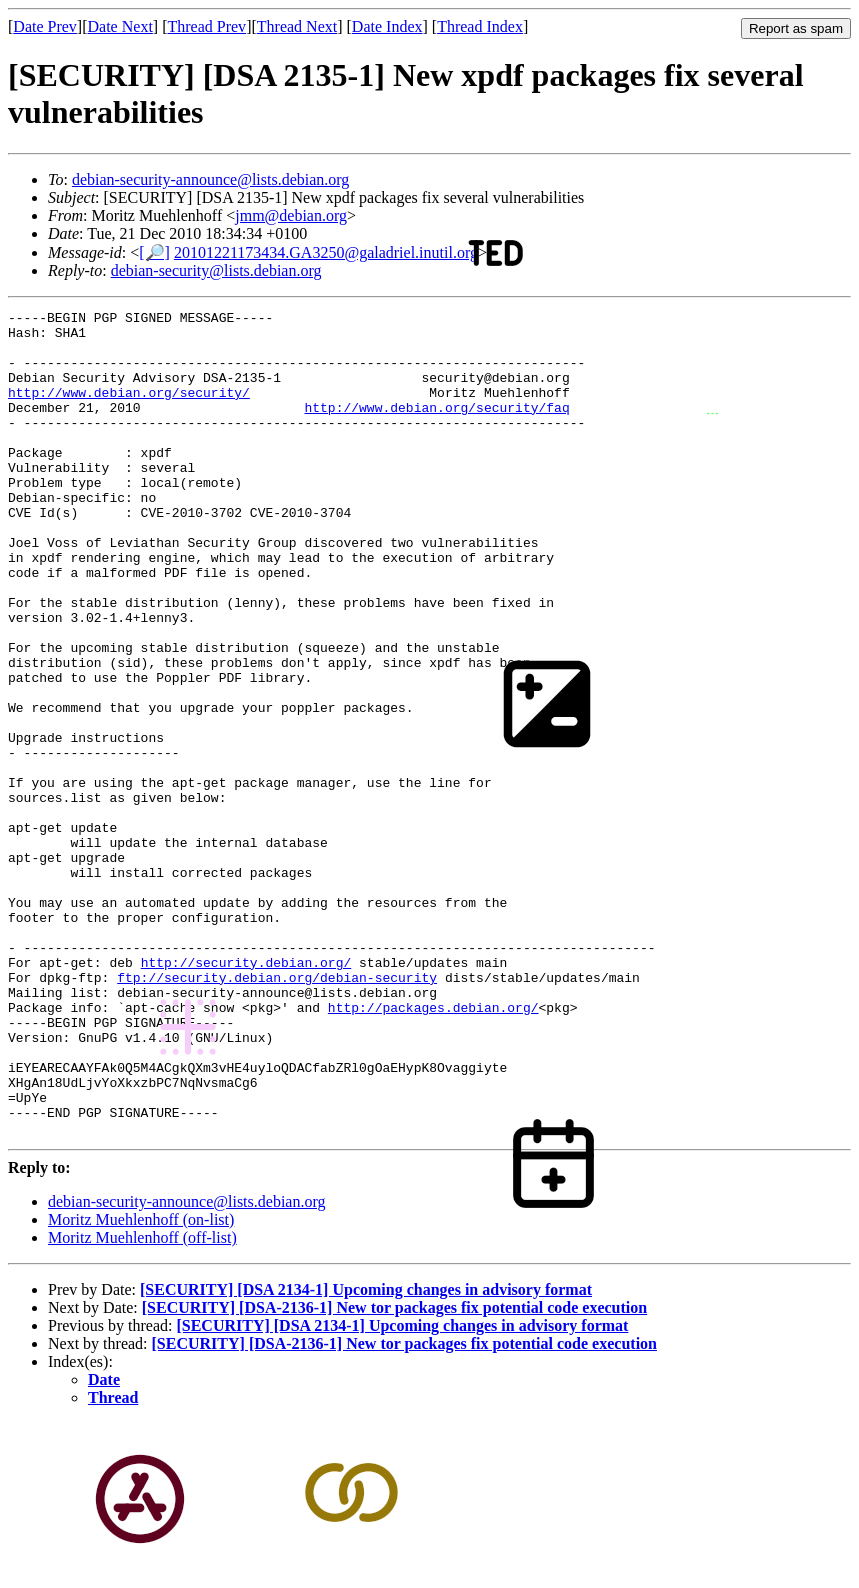 Image resolution: width=859 pixels, height=1588 pixels. What do you see at coordinates (140, 1499) in the screenshot?
I see `download apps from the app store` at bounding box center [140, 1499].